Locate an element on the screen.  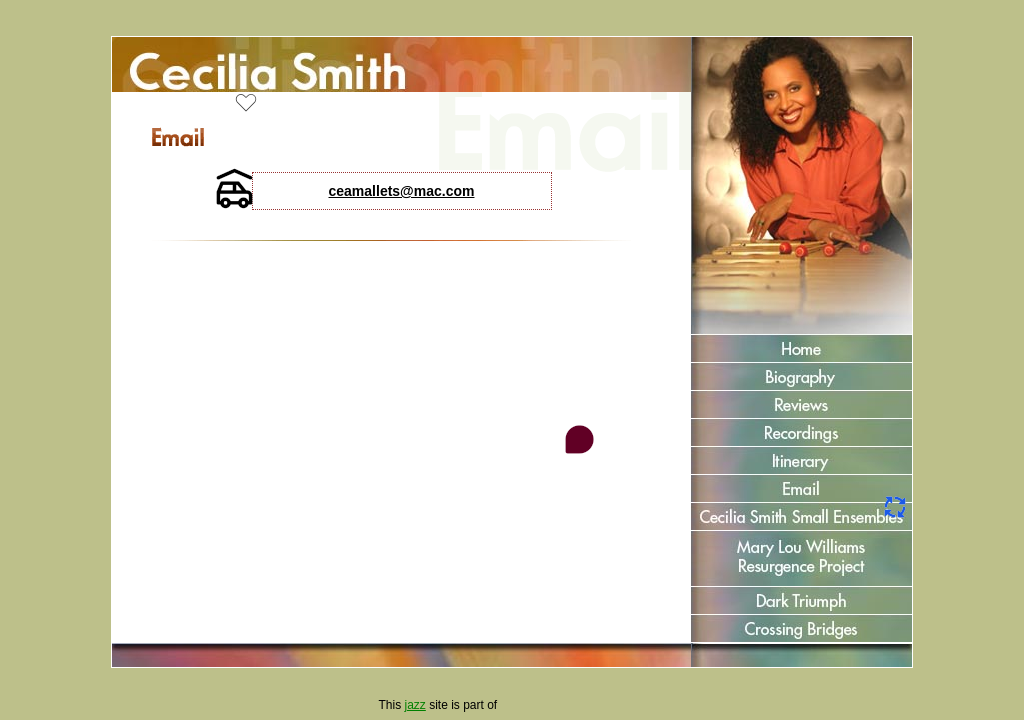
refresh or reload content is located at coordinates (895, 507).